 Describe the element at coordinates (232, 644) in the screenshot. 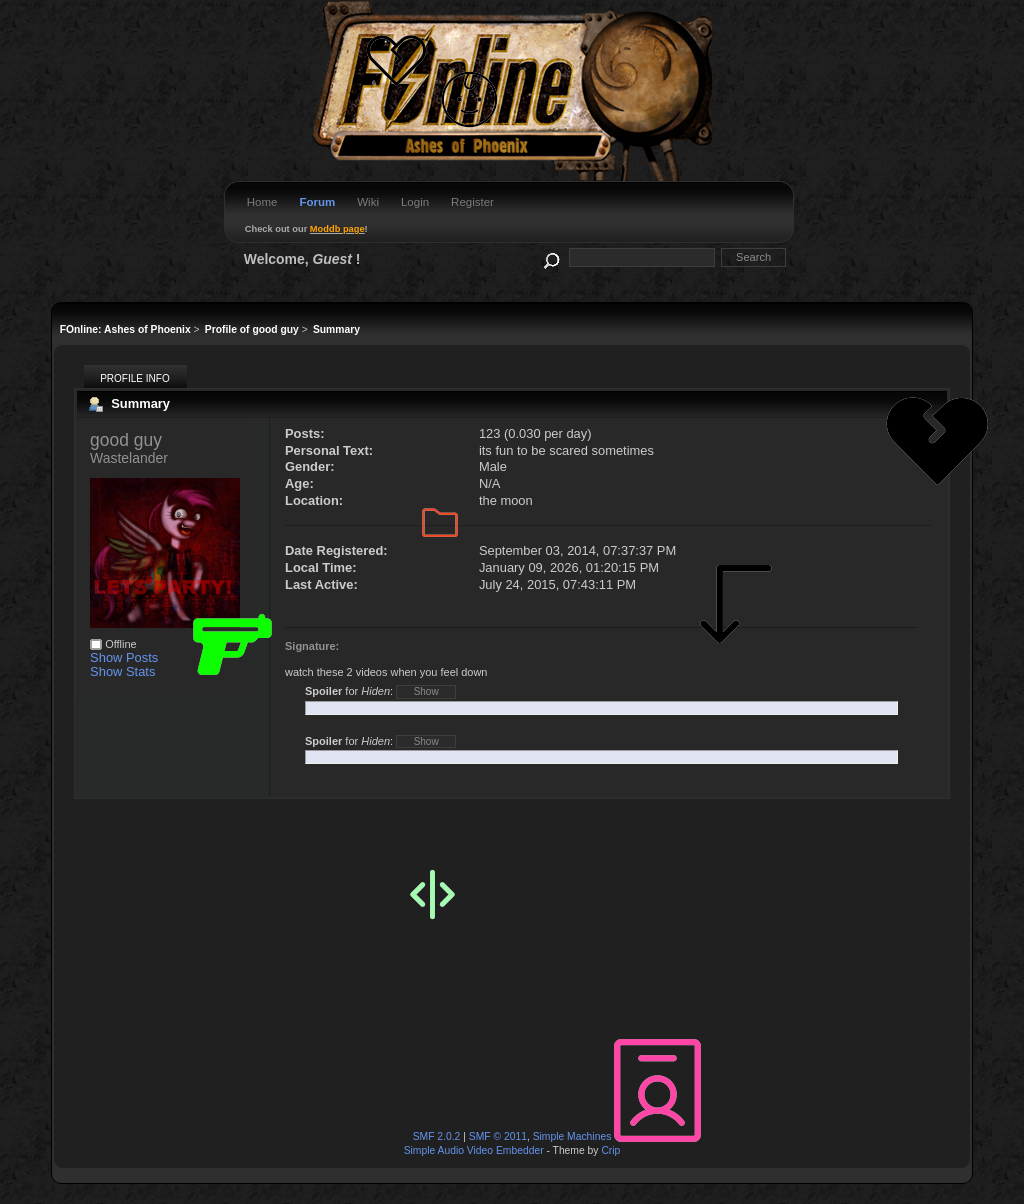

I see `indicates weapon or firearms-related content` at that location.